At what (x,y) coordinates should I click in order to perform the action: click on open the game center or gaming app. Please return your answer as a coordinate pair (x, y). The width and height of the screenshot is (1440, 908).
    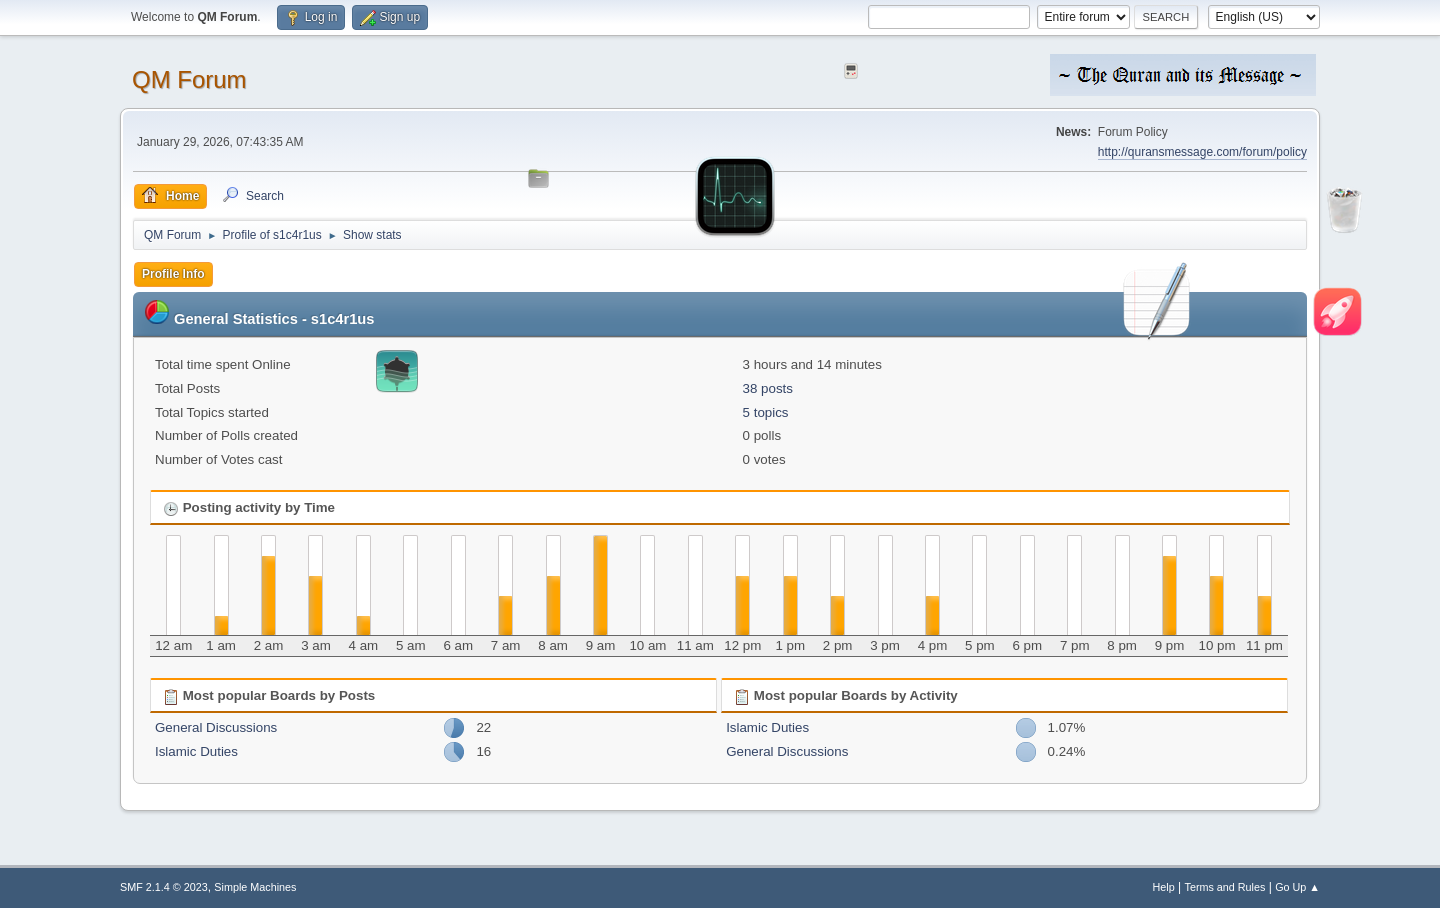
    Looking at the image, I should click on (851, 71).